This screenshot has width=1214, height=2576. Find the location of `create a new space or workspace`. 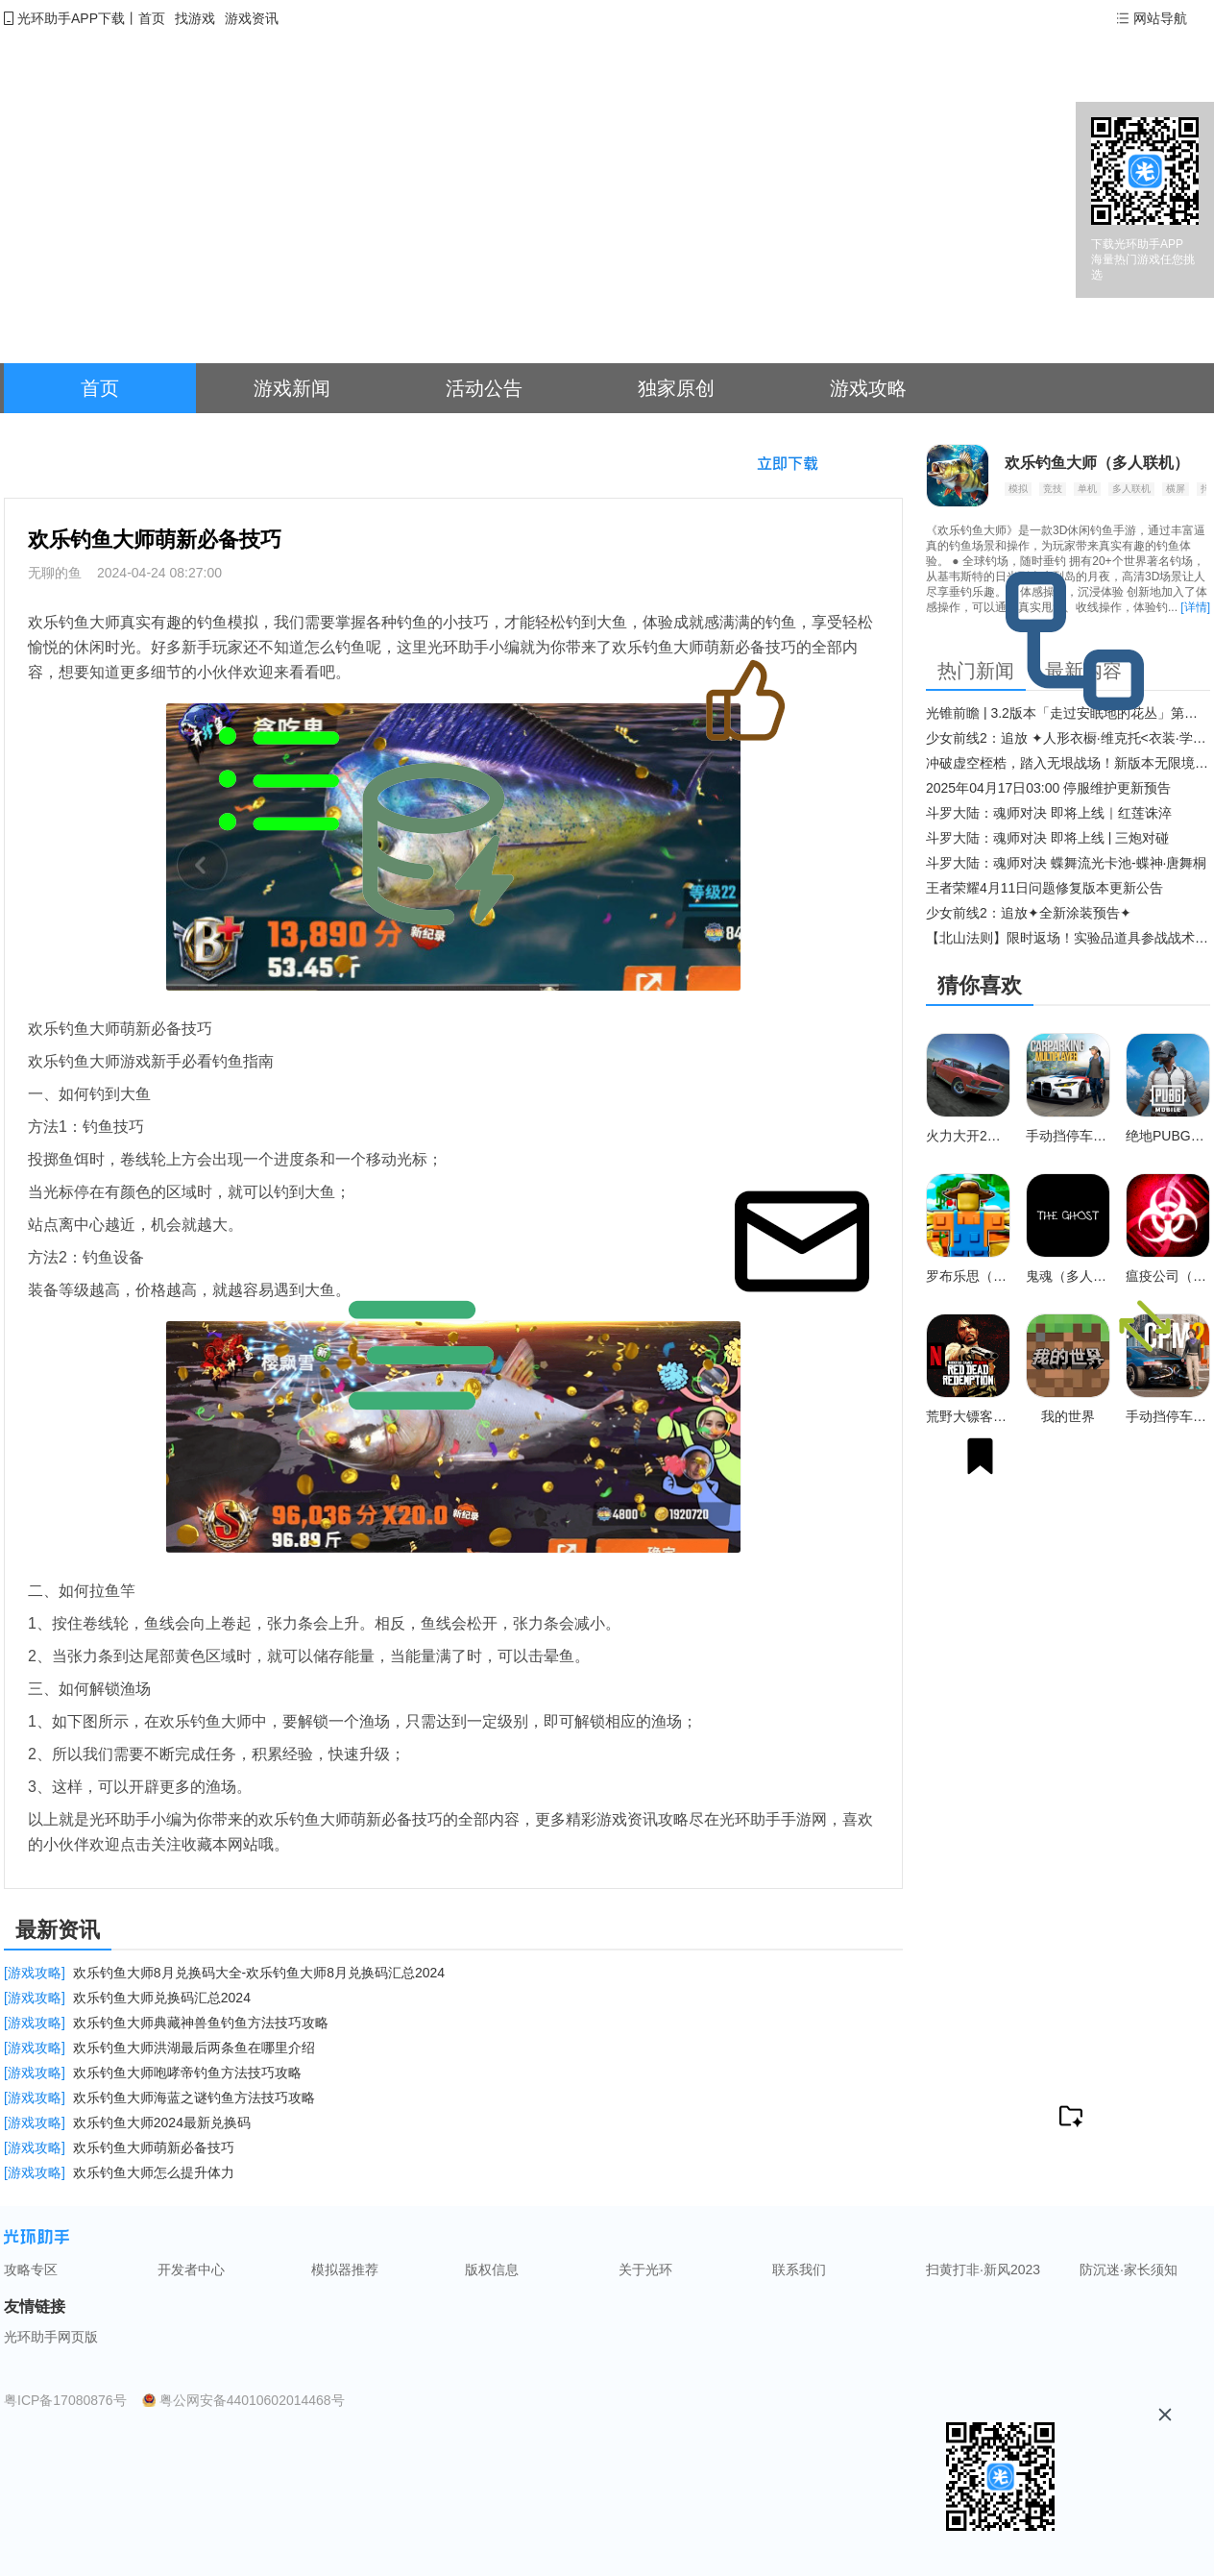

create a new space or workspace is located at coordinates (1071, 2116).